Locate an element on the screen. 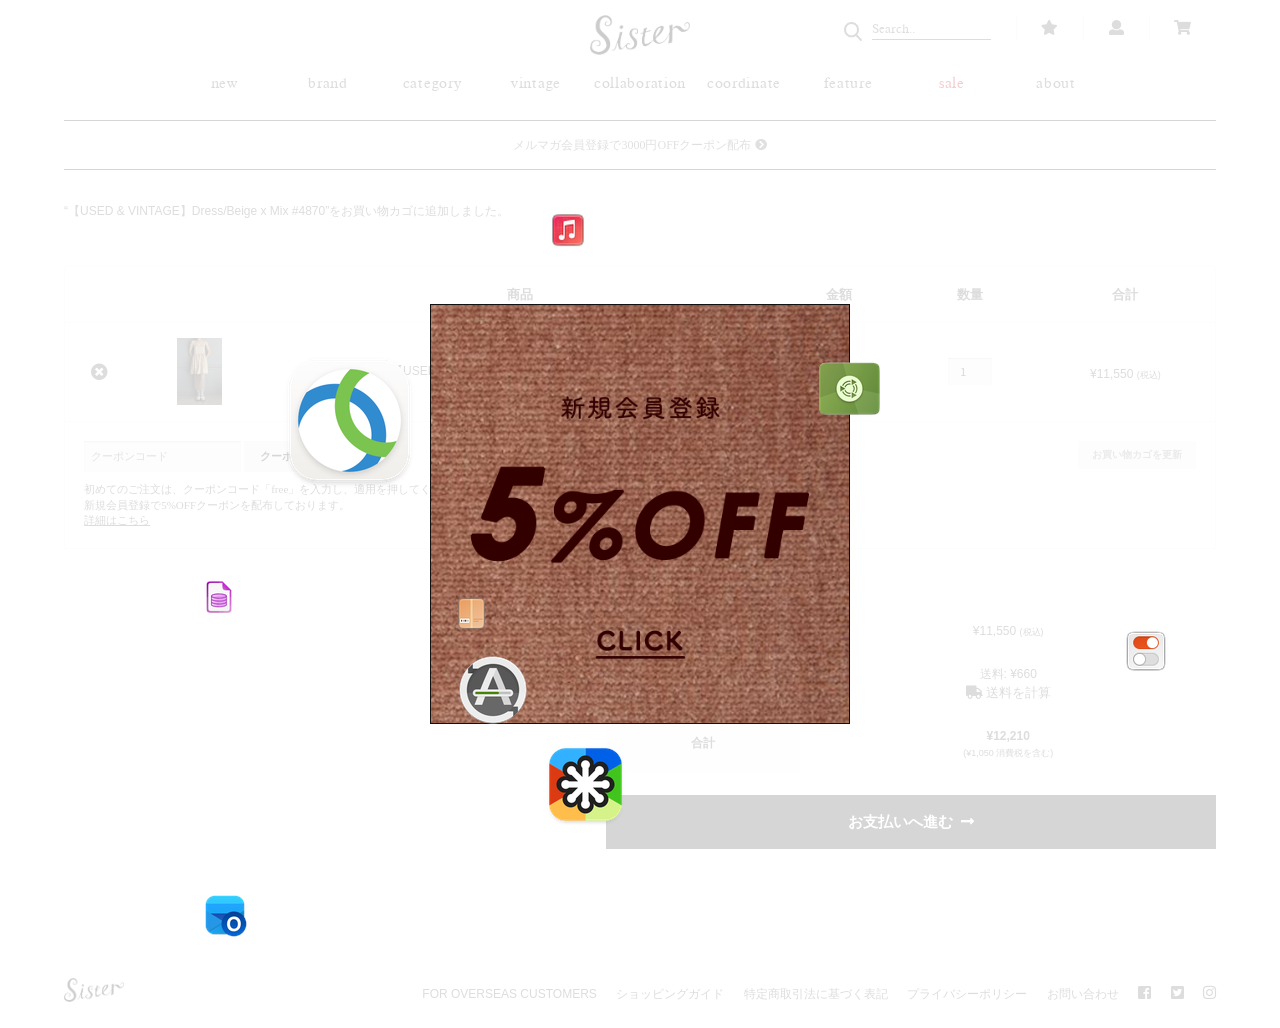 Image resolution: width=1280 pixels, height=1028 pixels. libreoffice base database file is located at coordinates (219, 597).